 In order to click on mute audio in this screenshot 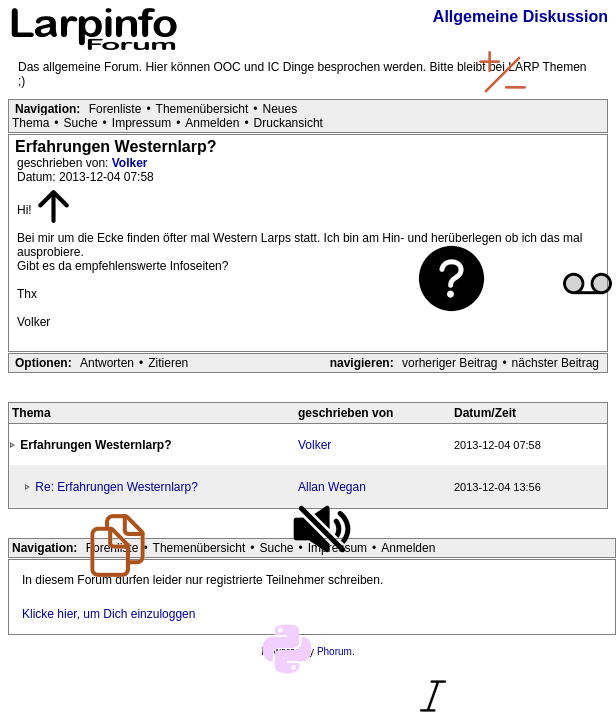, I will do `click(322, 529)`.